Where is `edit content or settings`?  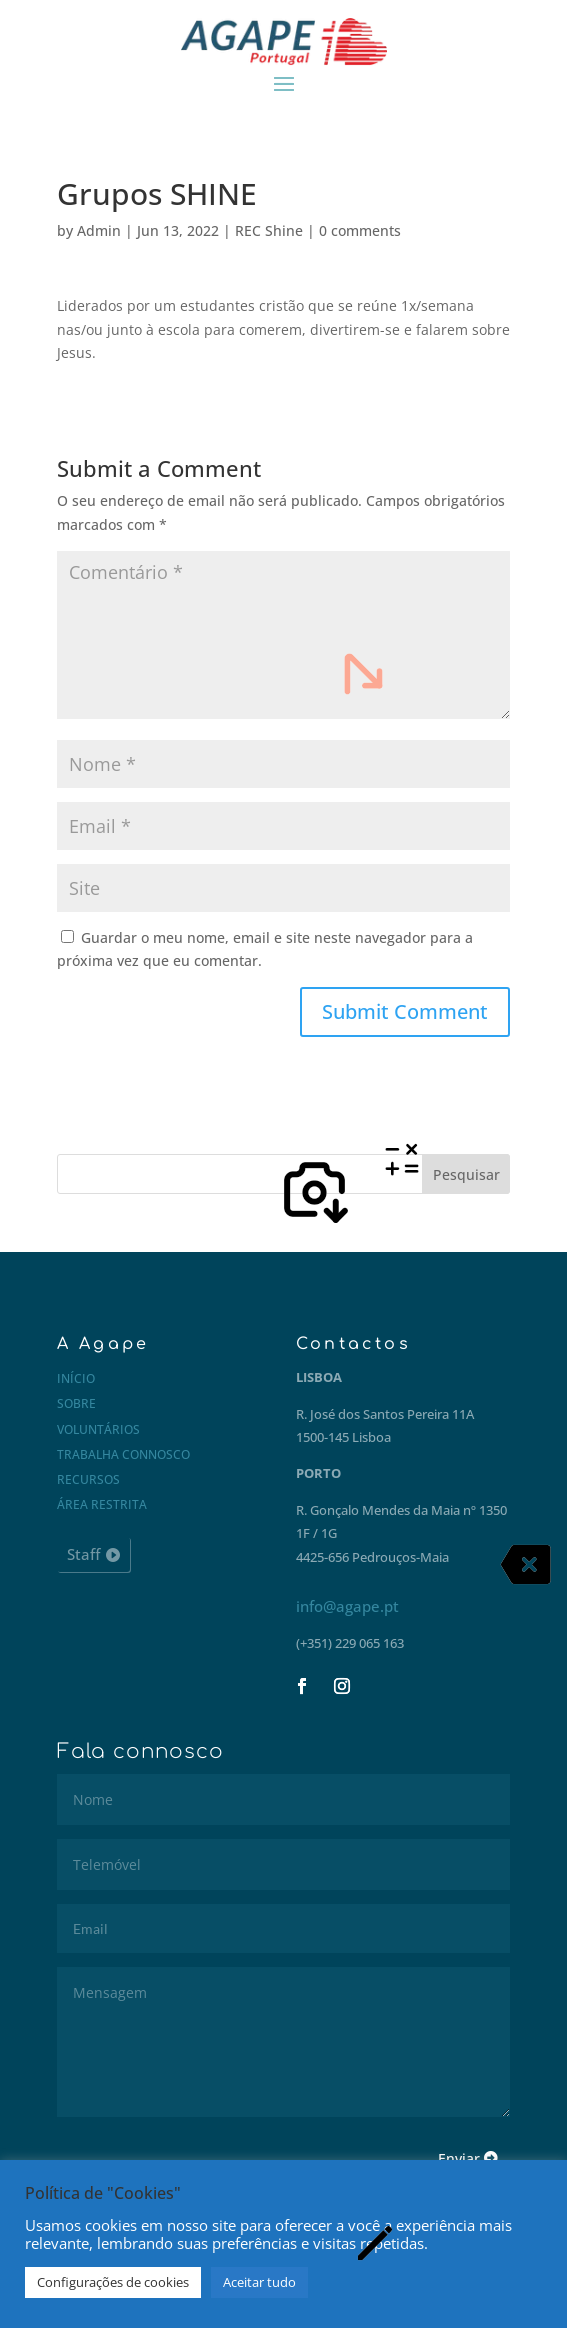 edit content or settings is located at coordinates (375, 2243).